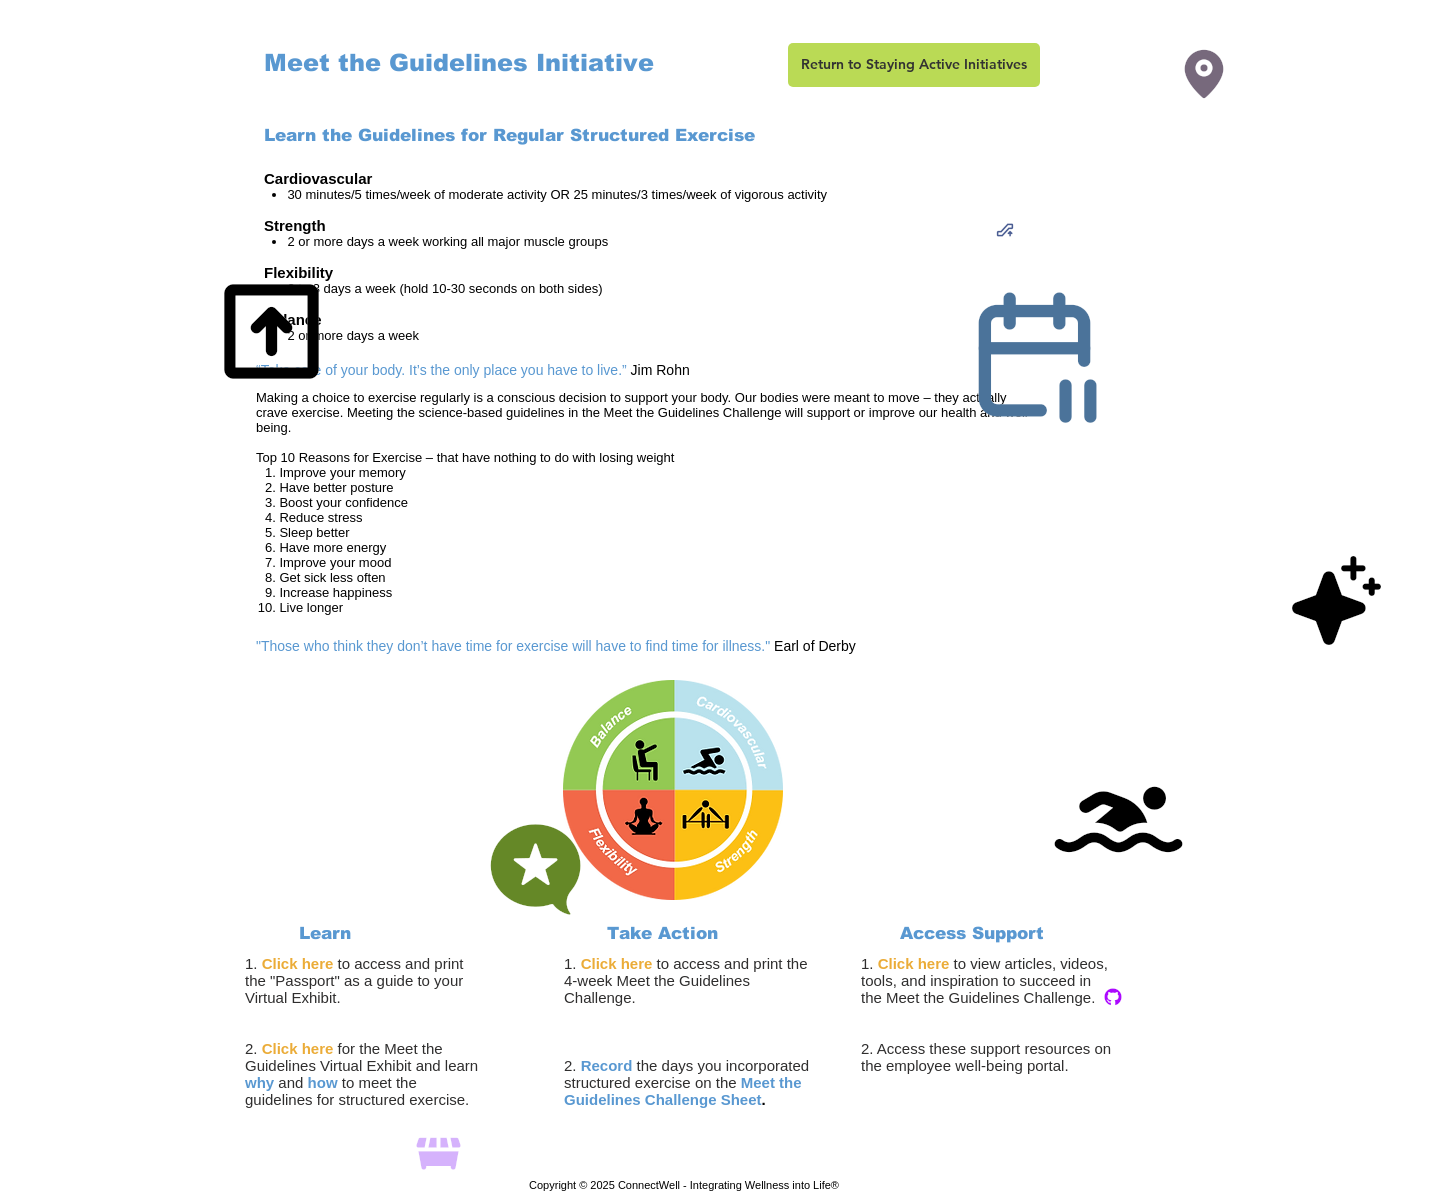 Image resolution: width=1440 pixels, height=1193 pixels. What do you see at coordinates (438, 1152) in the screenshot?
I see `delete items permanently` at bounding box center [438, 1152].